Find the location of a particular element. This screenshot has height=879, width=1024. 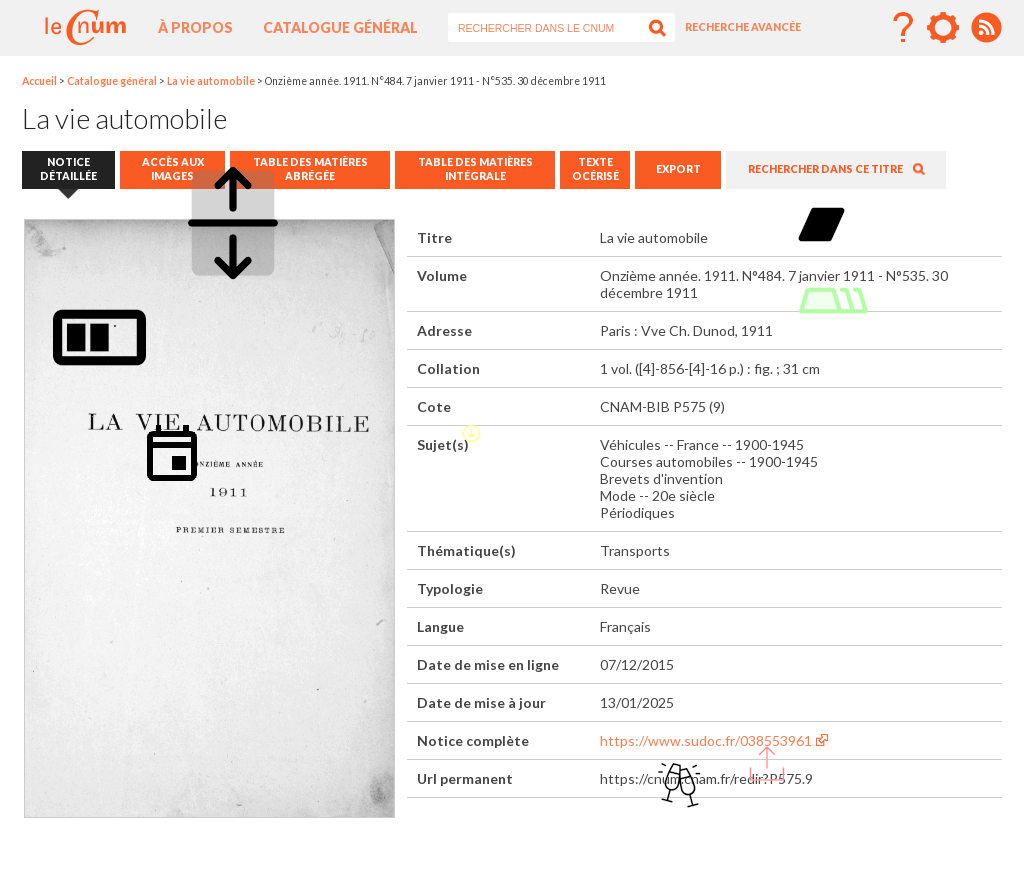

celebrate an achievement or milestone is located at coordinates (680, 785).